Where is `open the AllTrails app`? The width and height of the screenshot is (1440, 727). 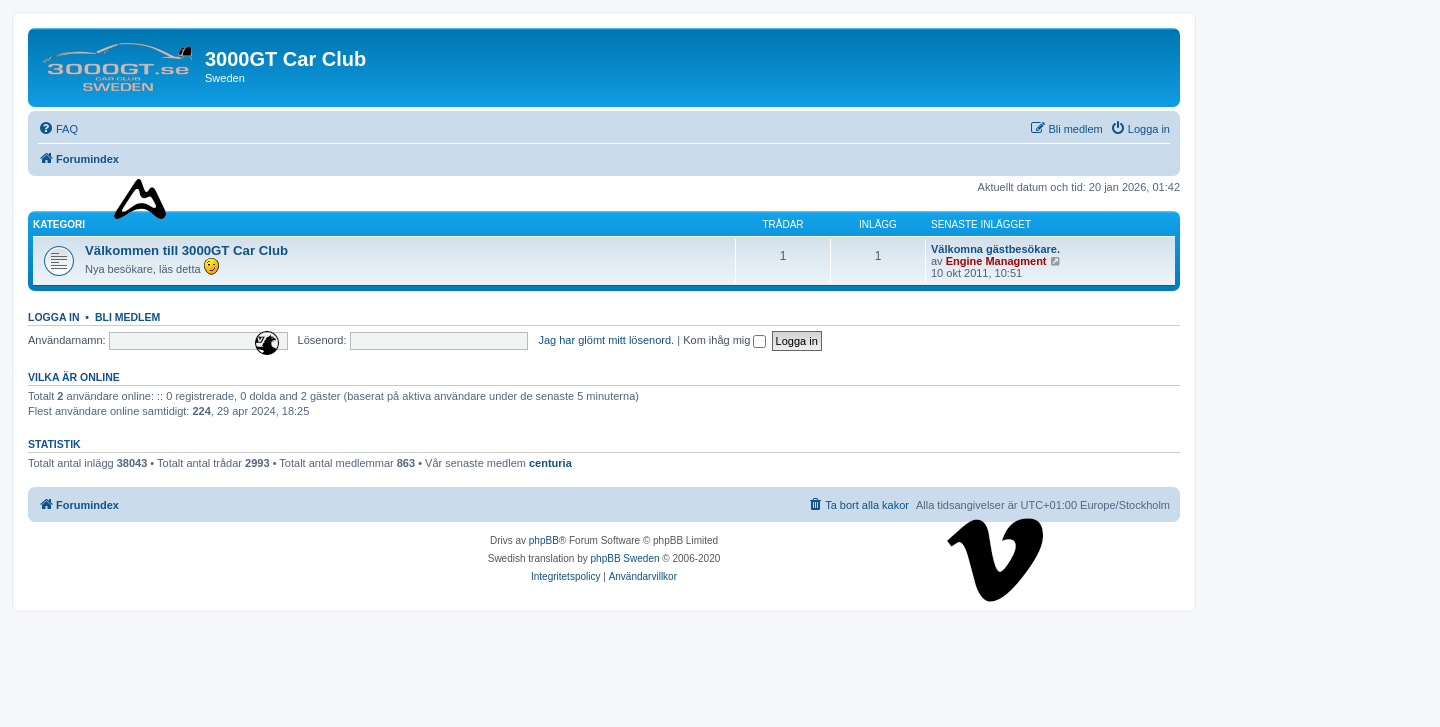
open the AllTrails app is located at coordinates (140, 199).